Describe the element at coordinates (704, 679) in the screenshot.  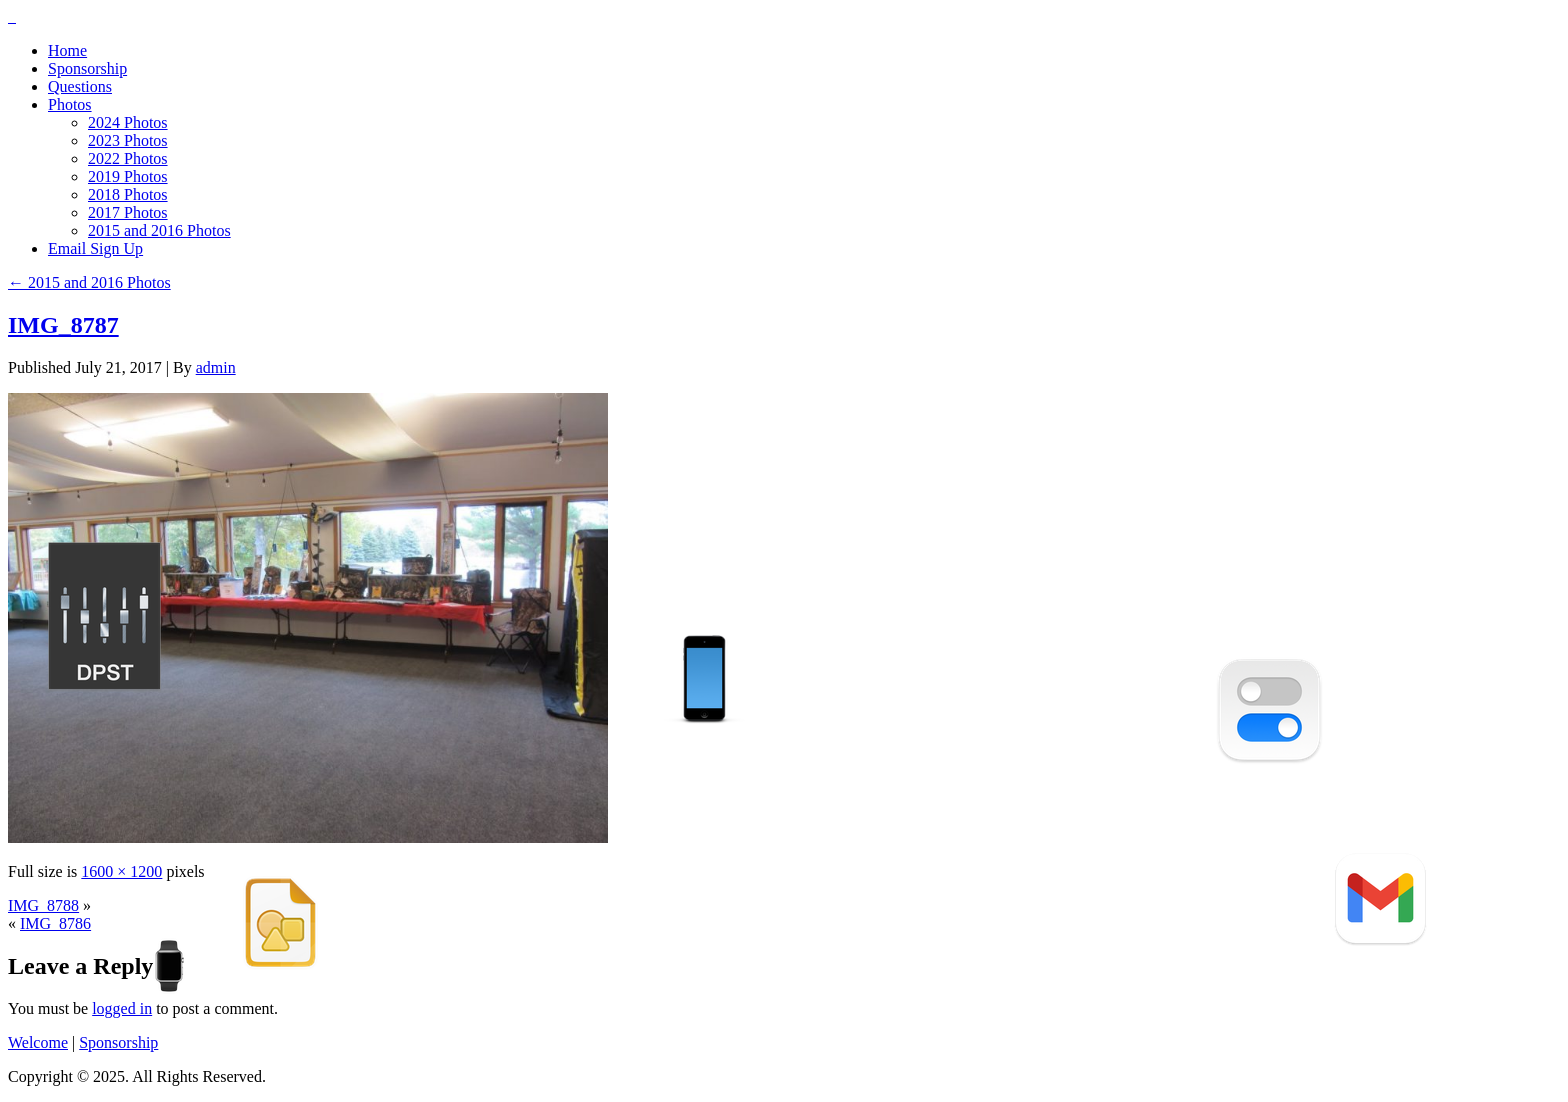
I see `iPod Touch device connected to your computer` at that location.